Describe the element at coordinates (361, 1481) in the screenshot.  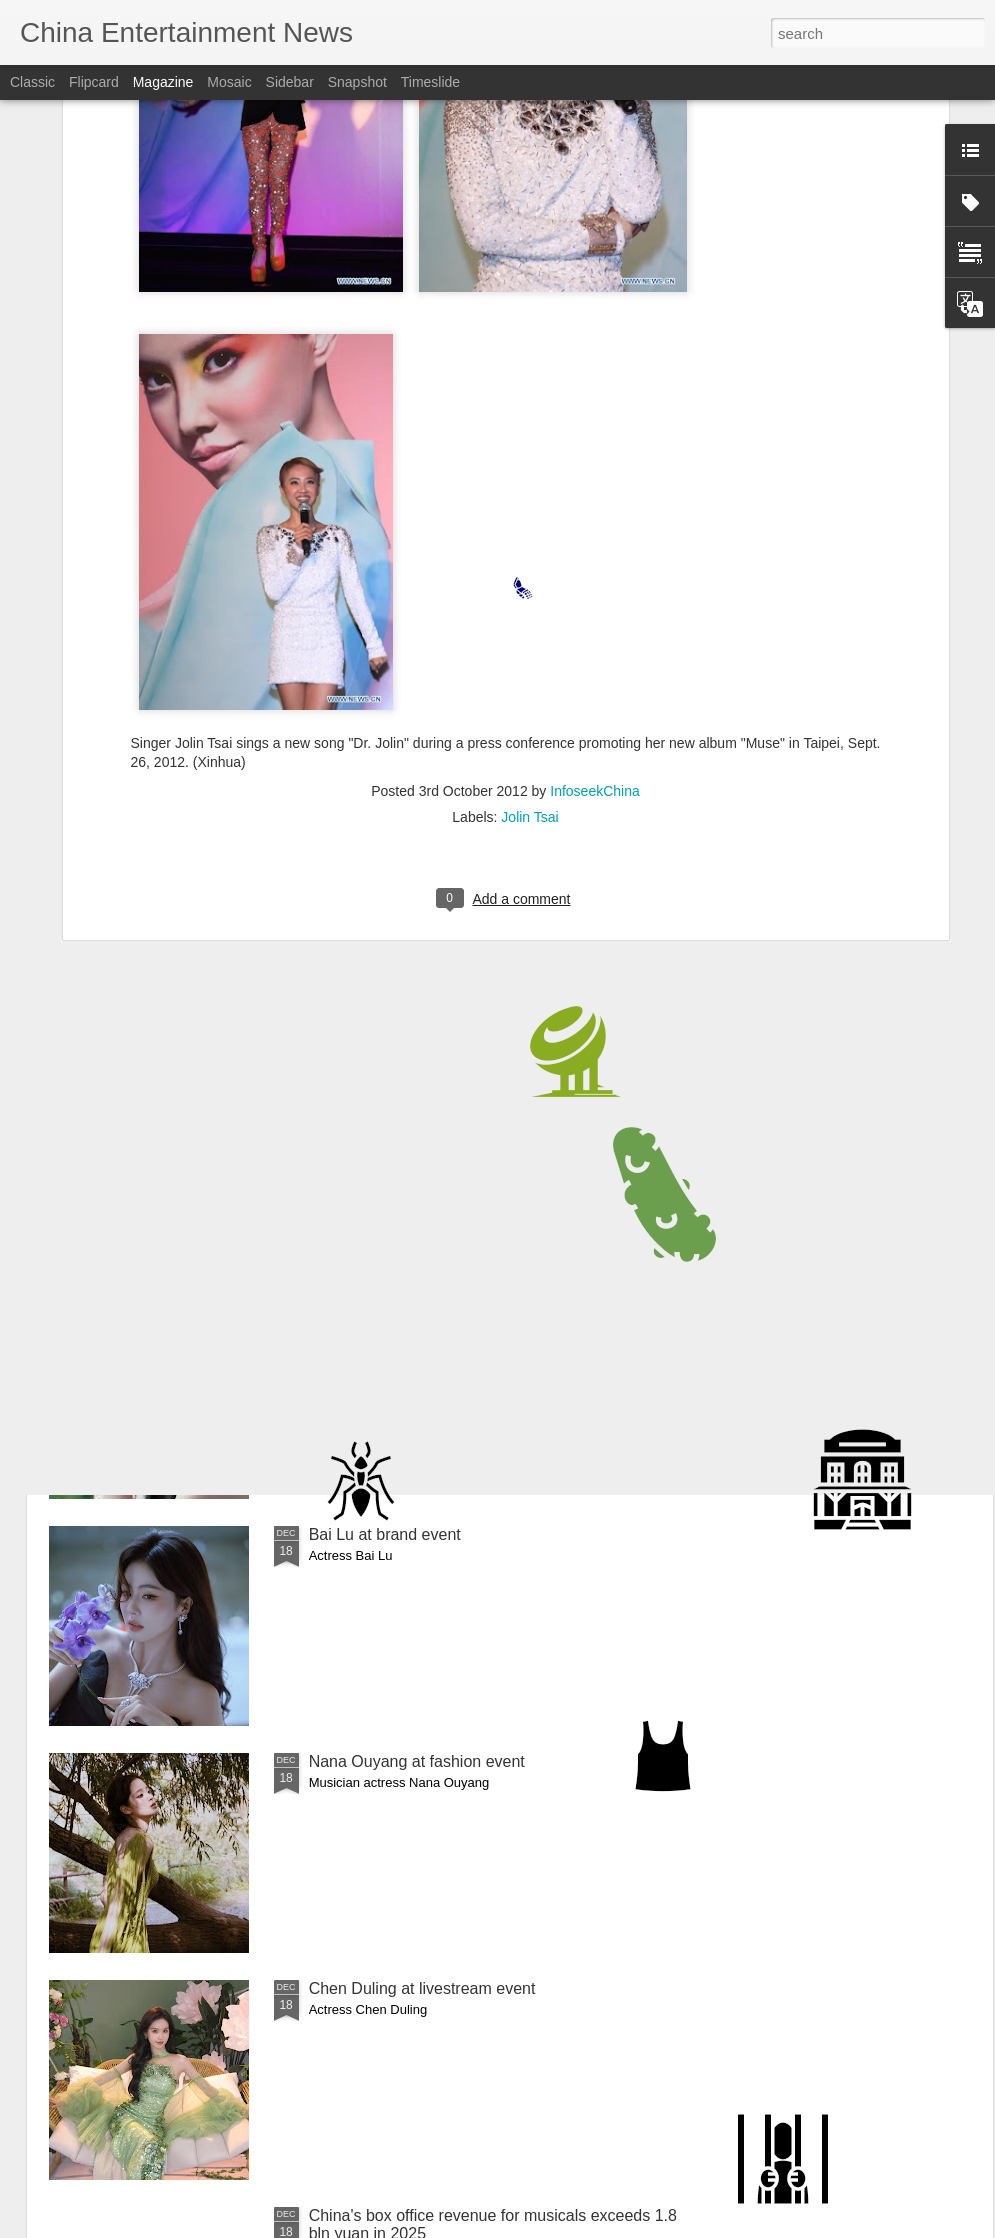
I see `indicates insect or pest-related content` at that location.